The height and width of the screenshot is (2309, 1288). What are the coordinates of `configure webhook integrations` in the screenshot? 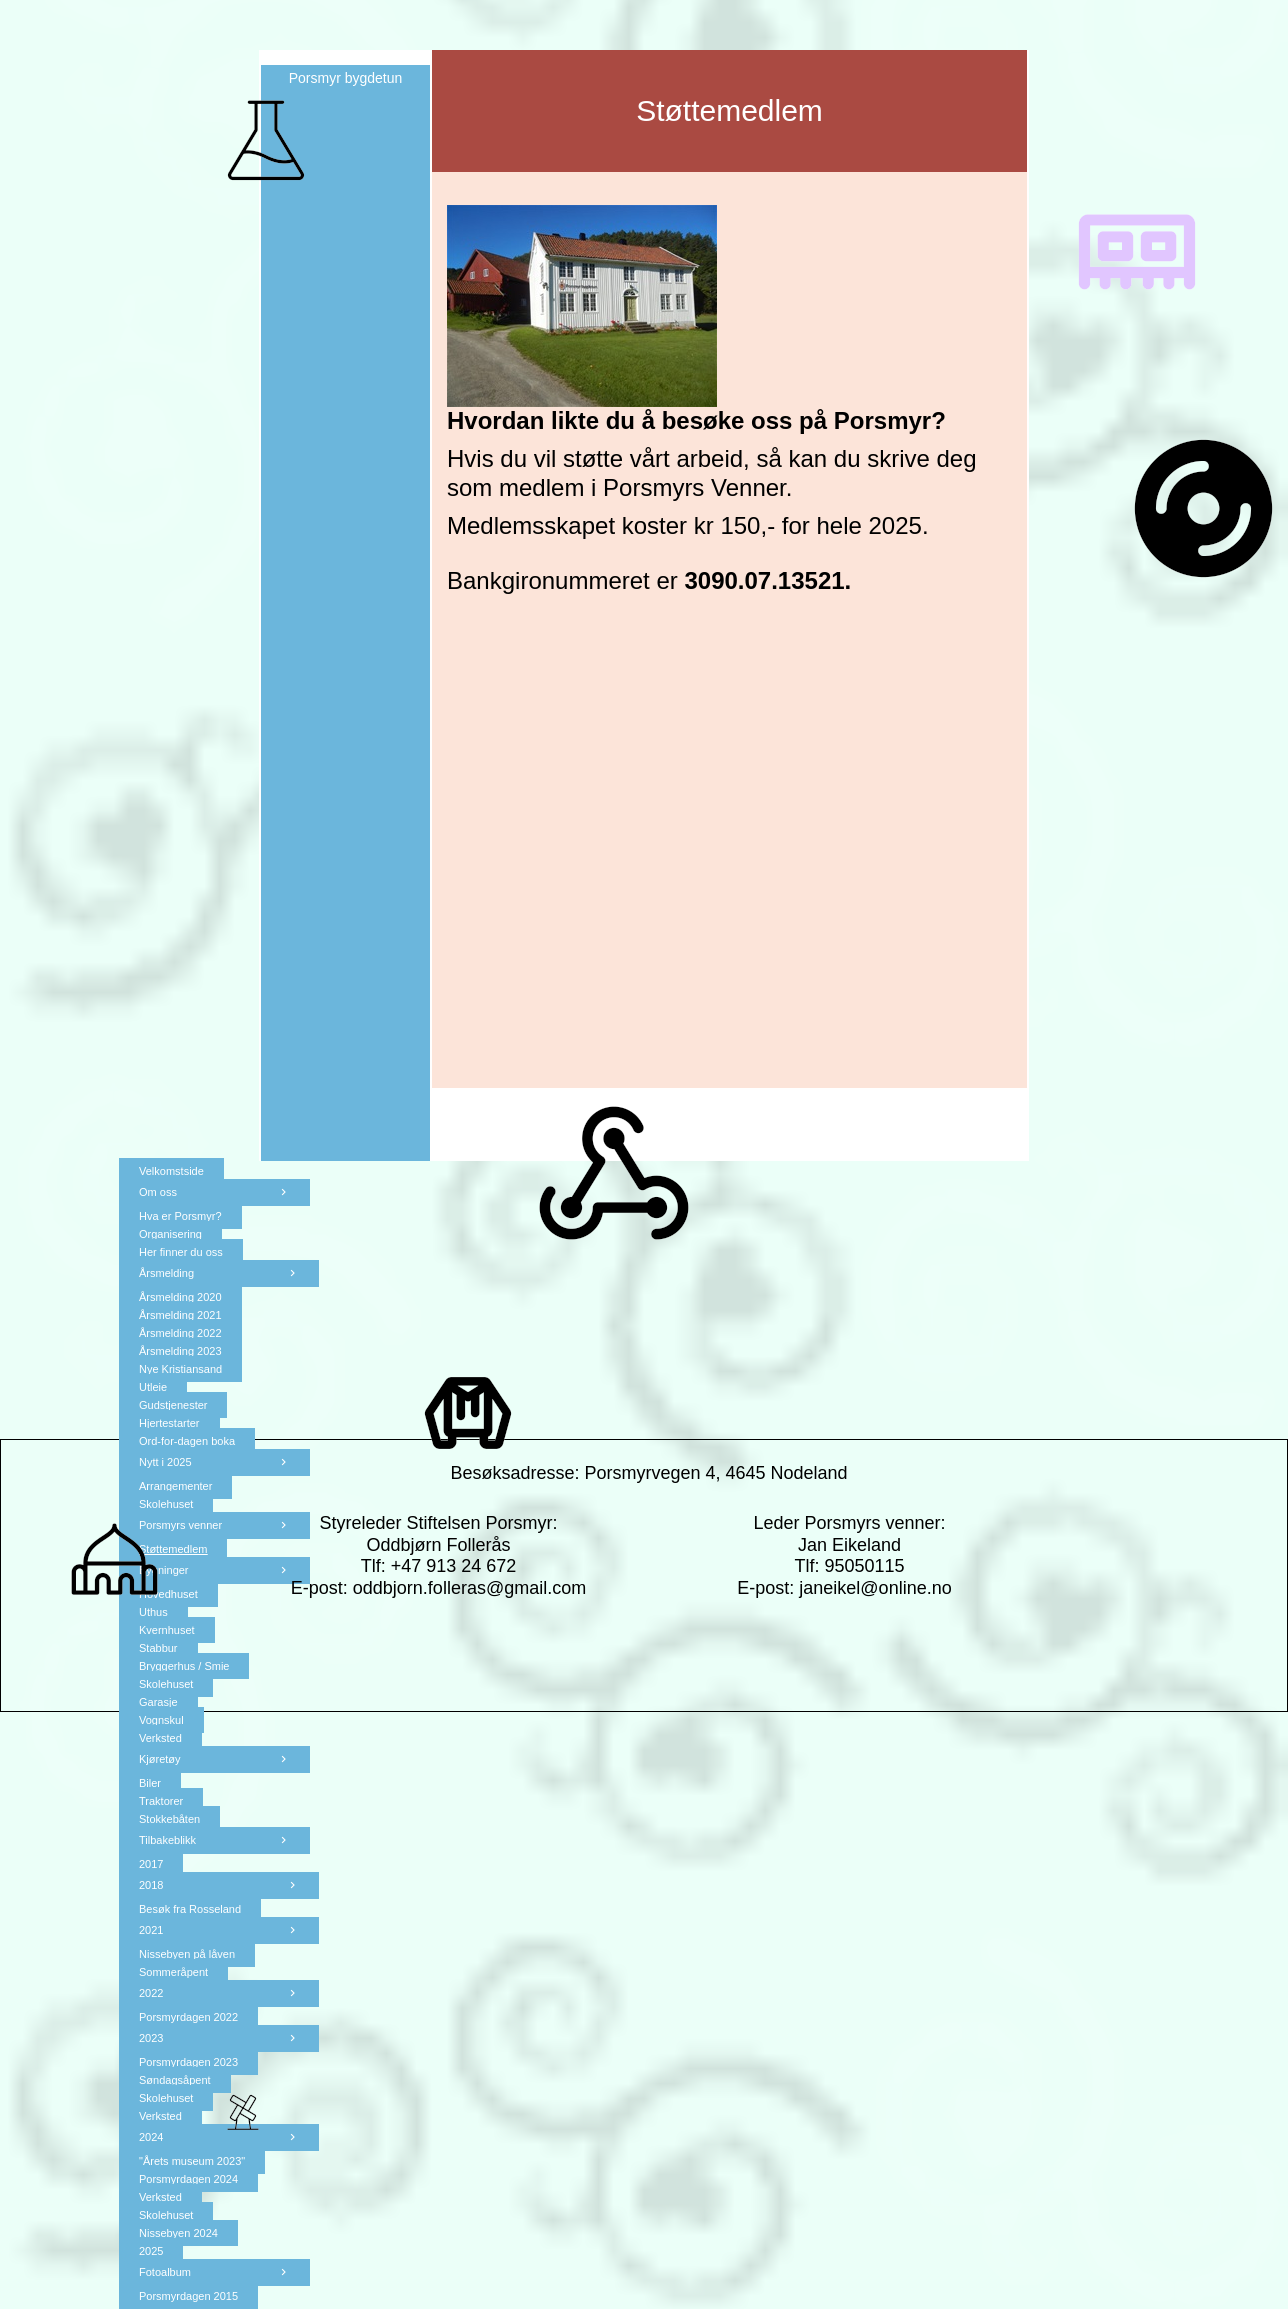 It's located at (614, 1181).